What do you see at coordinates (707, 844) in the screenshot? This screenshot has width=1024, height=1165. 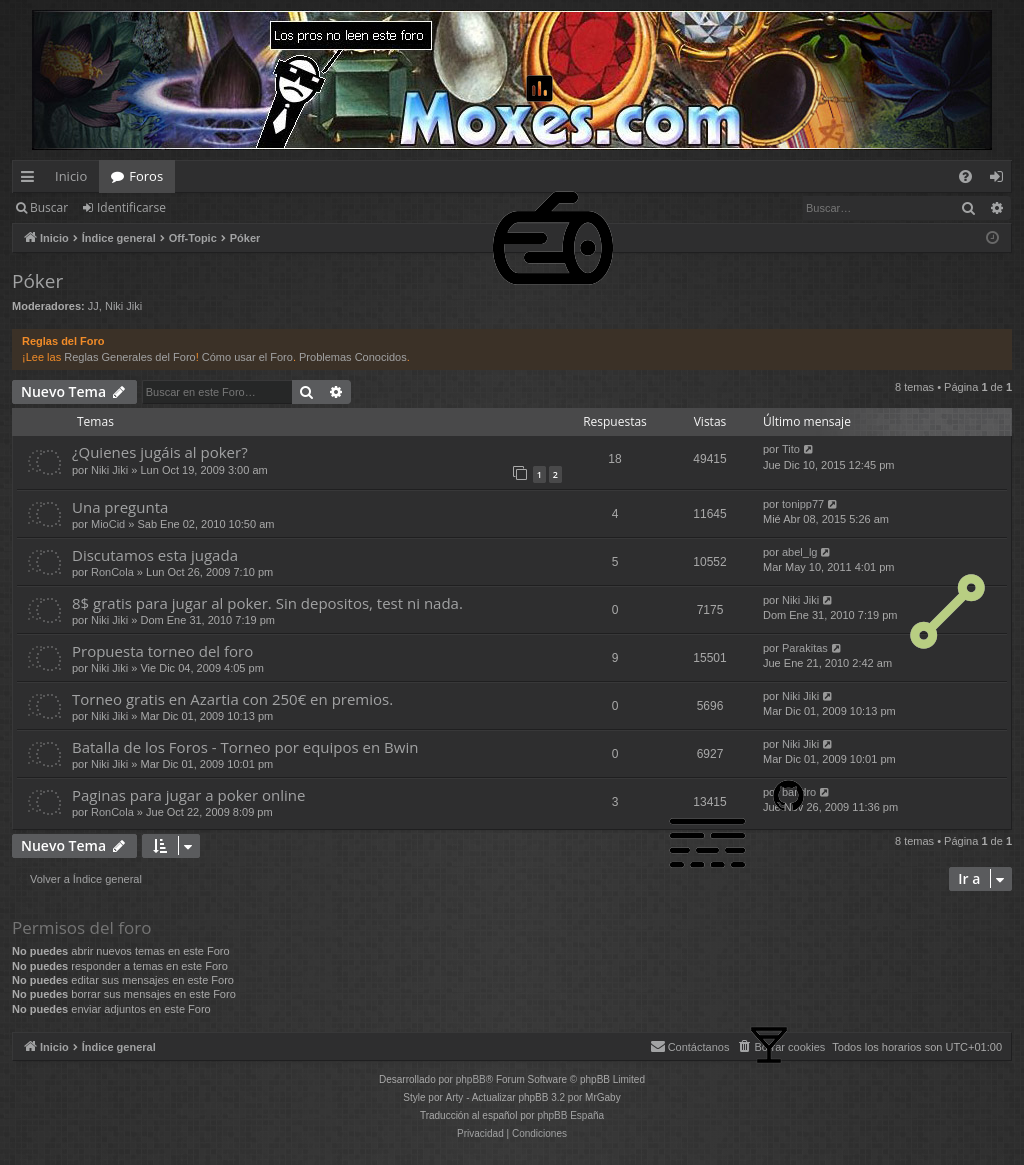 I see `apply a gradient effect to selected element` at bounding box center [707, 844].